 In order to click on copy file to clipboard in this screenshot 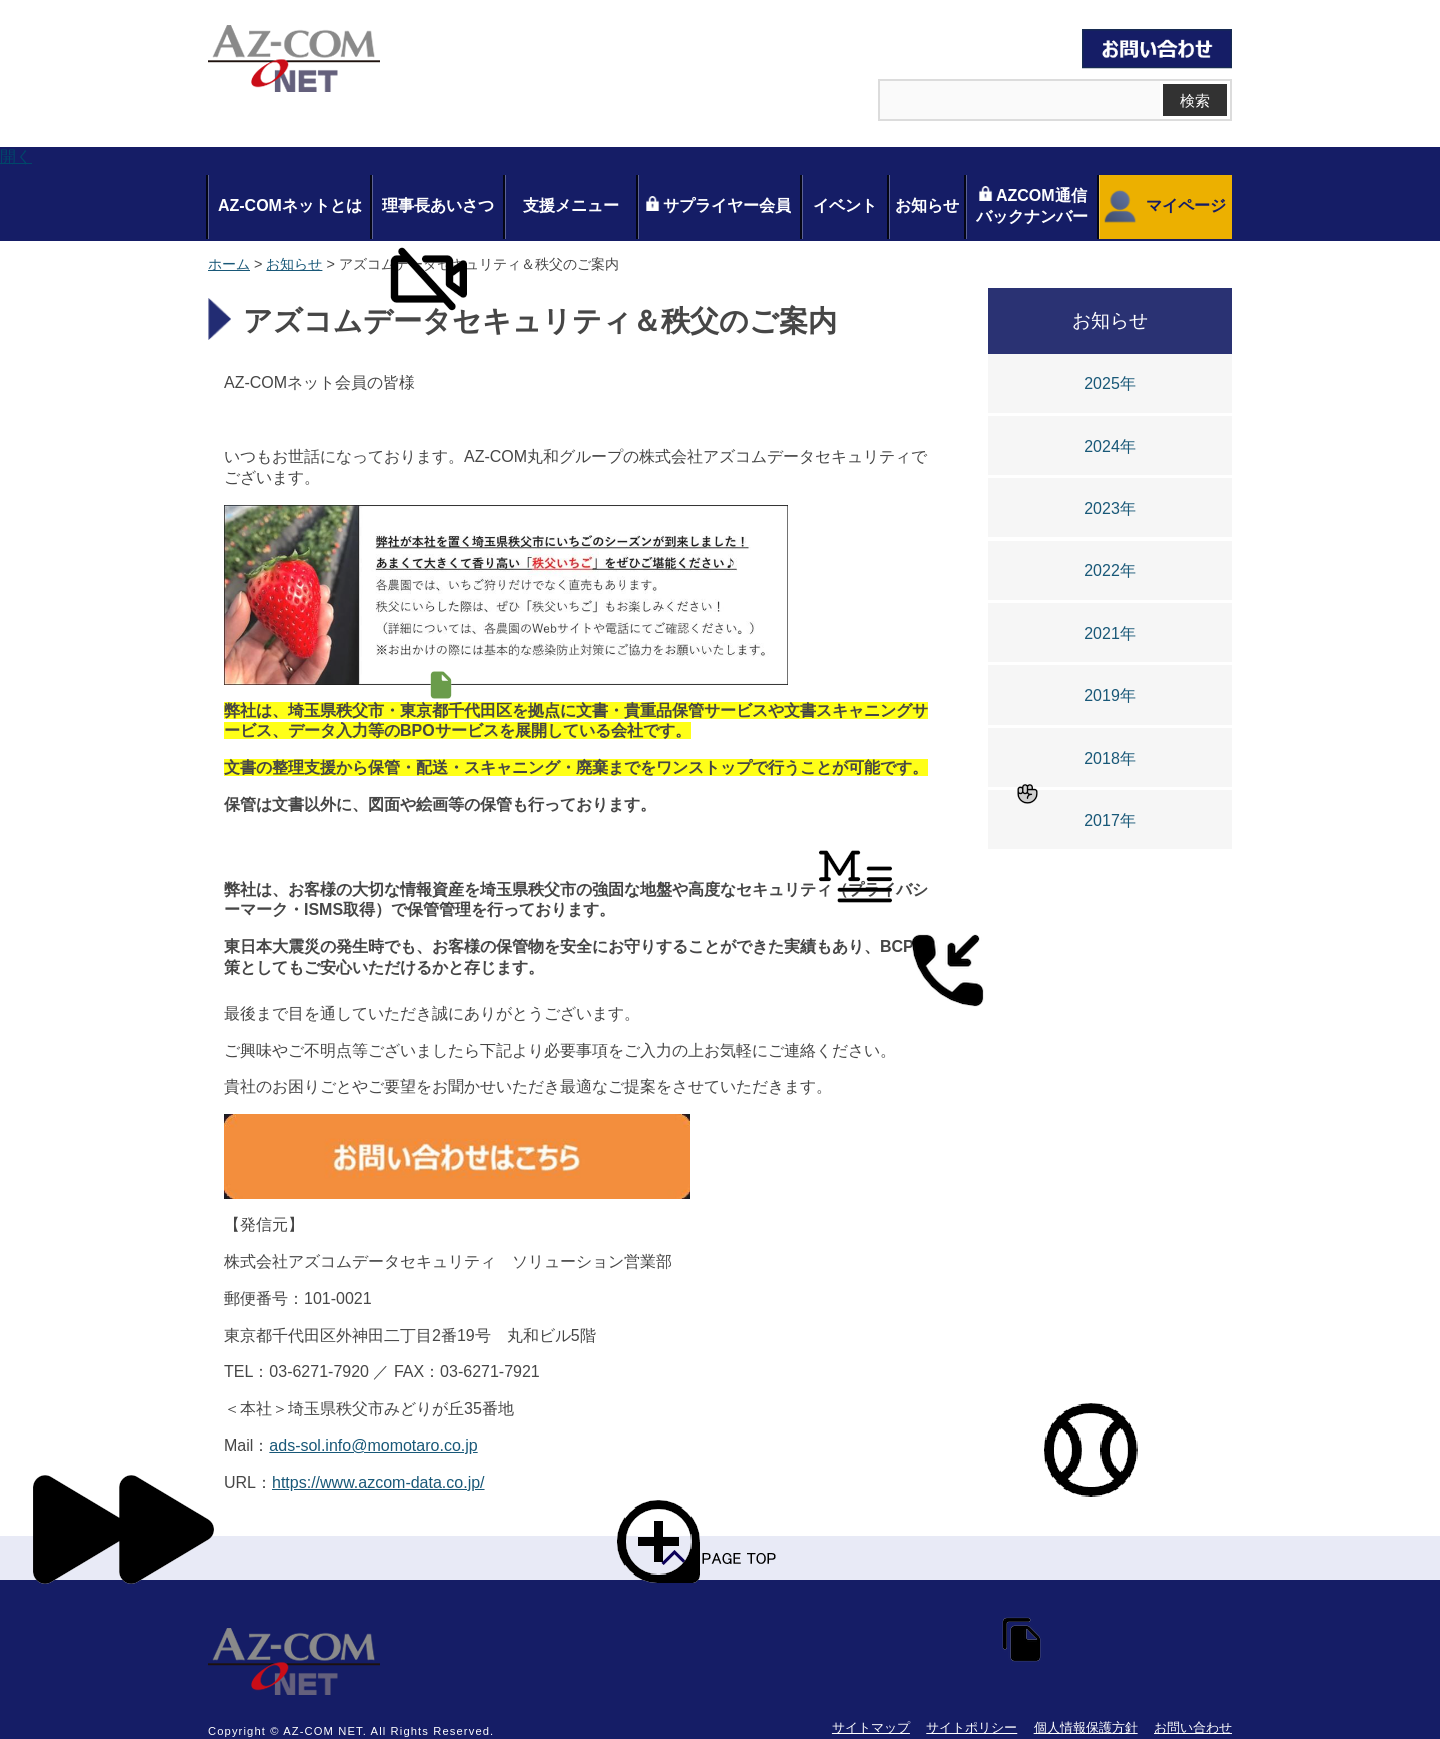, I will do `click(1022, 1639)`.